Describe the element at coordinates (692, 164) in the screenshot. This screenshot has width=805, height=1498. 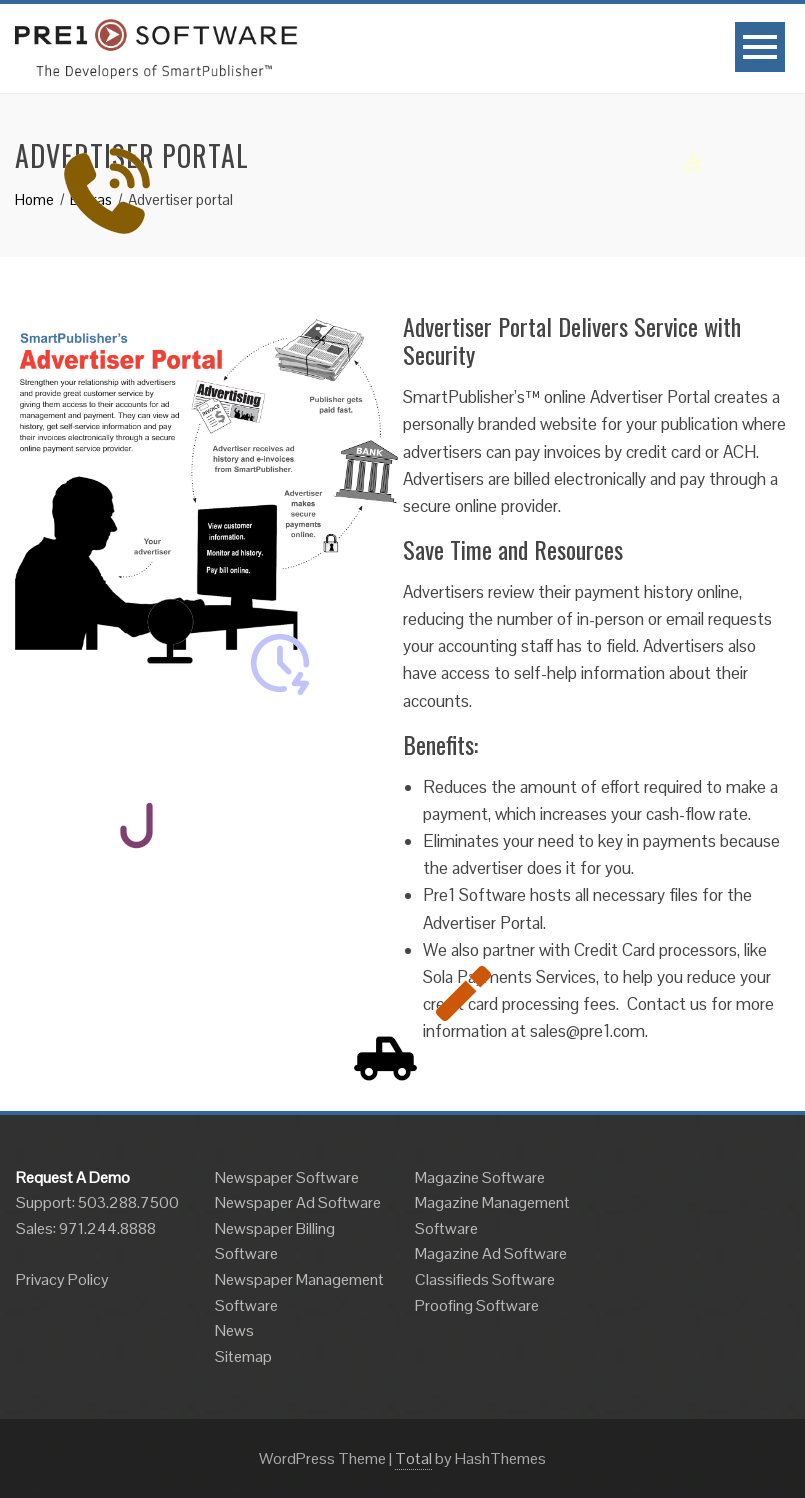
I see `pagelines brand logo` at that location.